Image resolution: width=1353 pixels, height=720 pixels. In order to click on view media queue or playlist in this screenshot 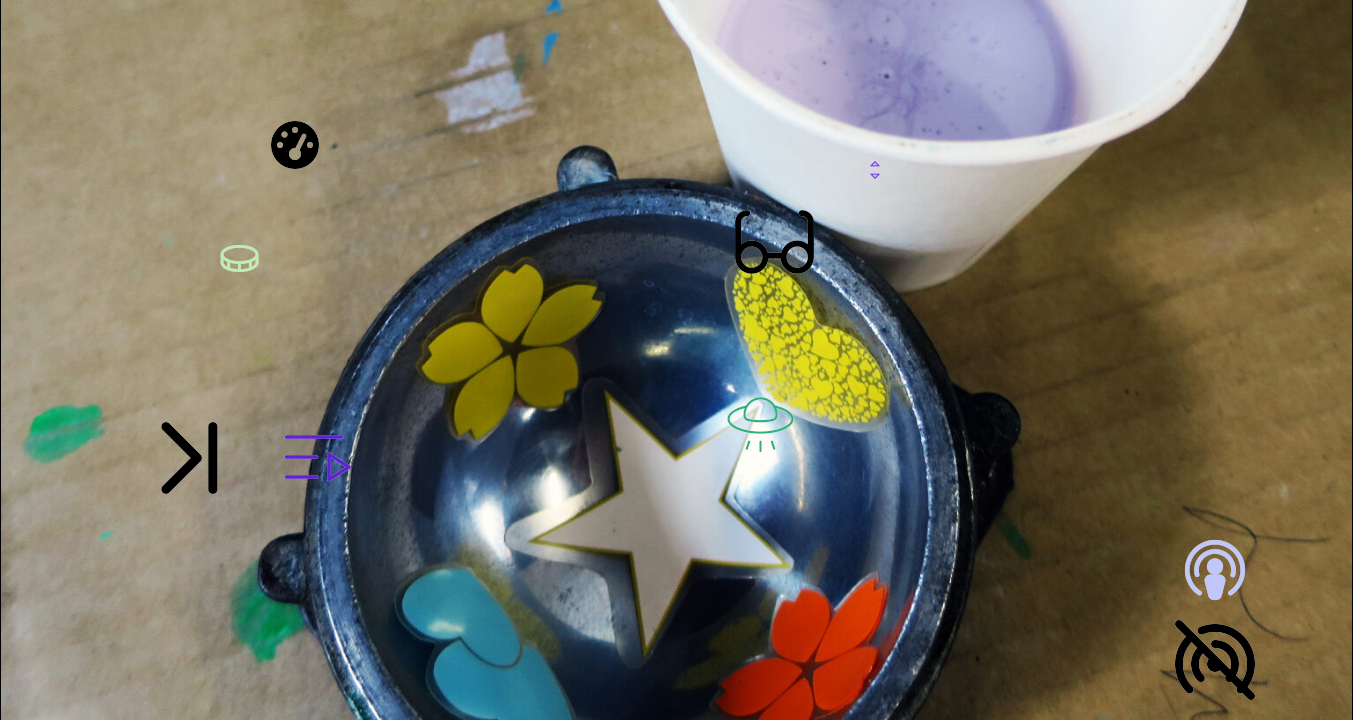, I will do `click(314, 457)`.